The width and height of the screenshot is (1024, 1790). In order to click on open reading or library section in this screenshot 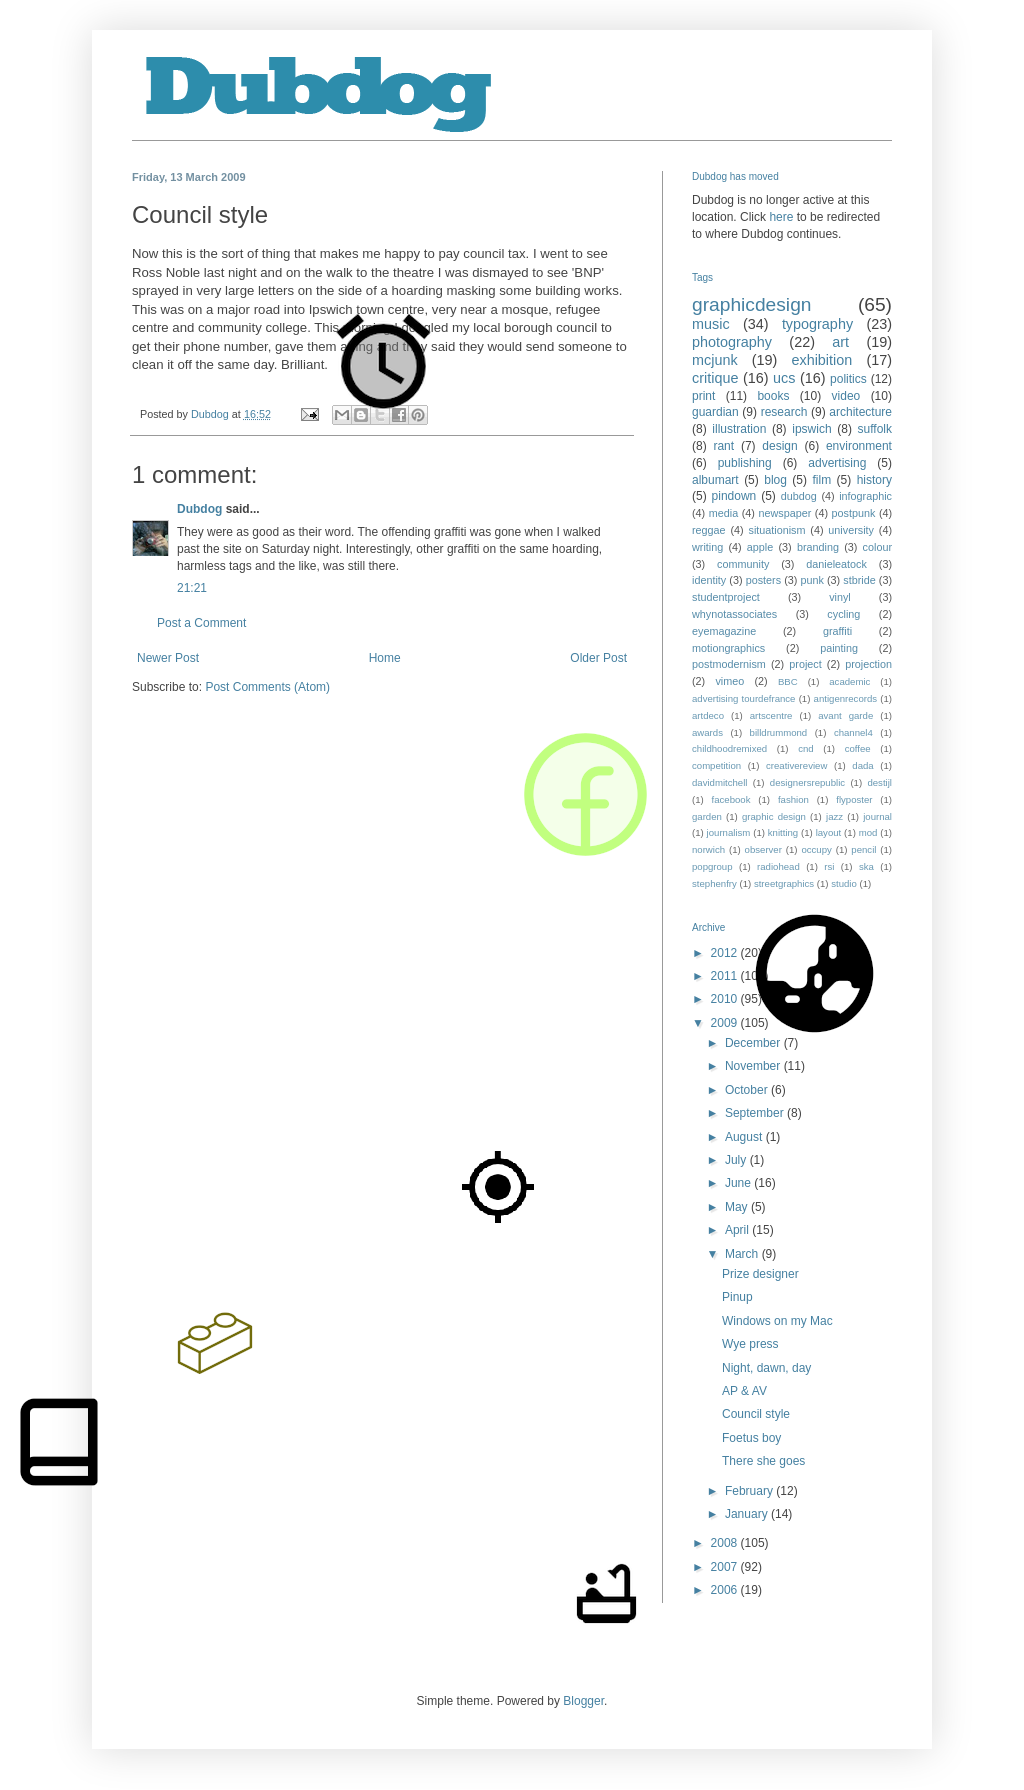, I will do `click(59, 1442)`.